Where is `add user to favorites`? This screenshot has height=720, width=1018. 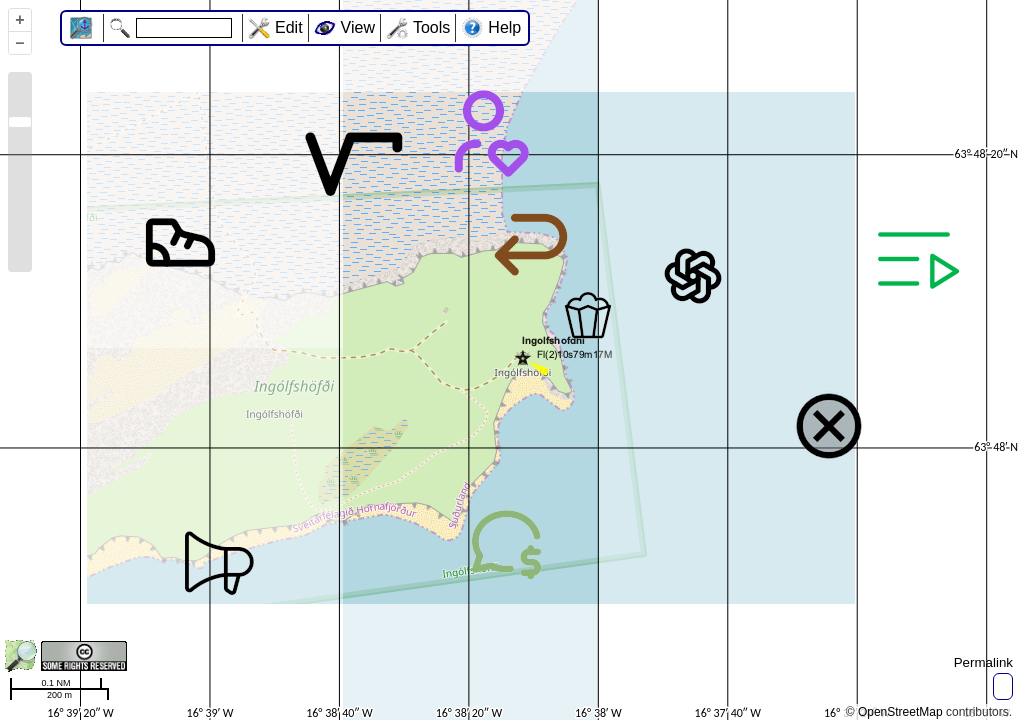
add user to favorites is located at coordinates (483, 131).